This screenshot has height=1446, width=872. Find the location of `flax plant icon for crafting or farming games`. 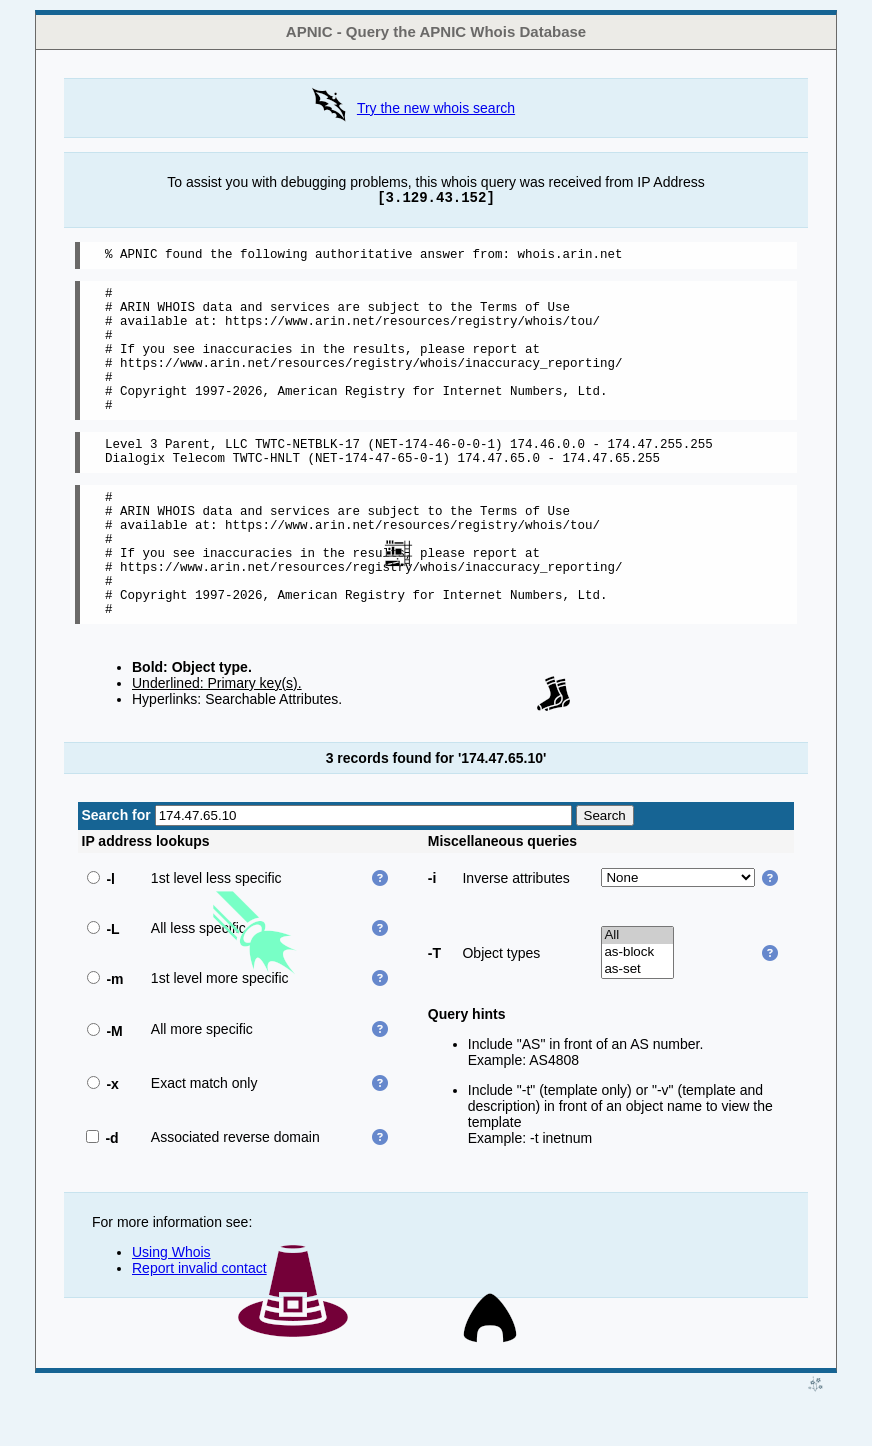

flax plant icon for crafting or farming games is located at coordinates (815, 1383).